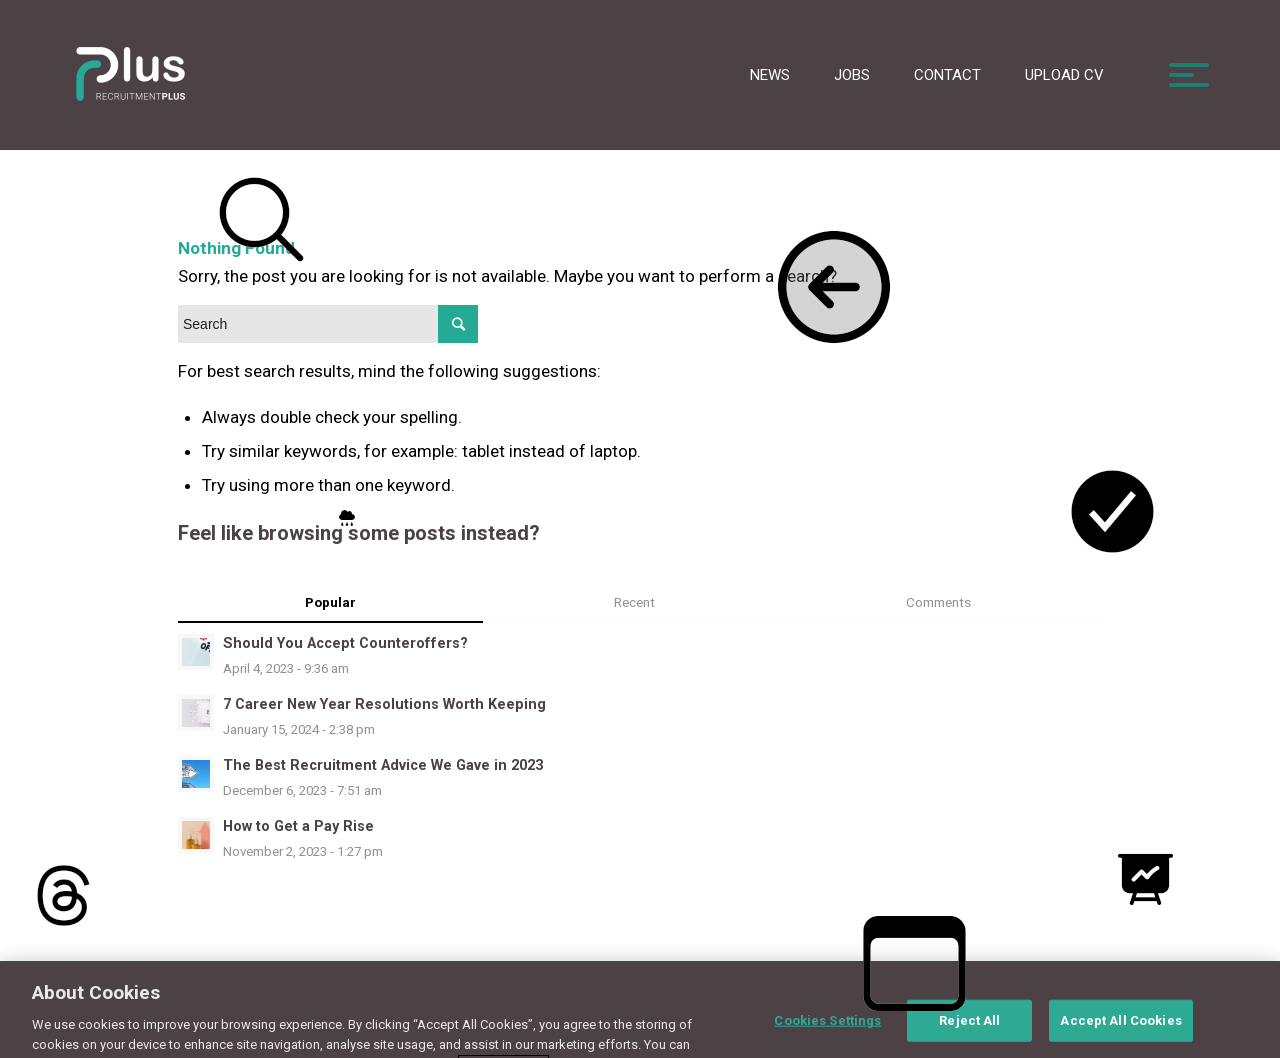 The width and height of the screenshot is (1280, 1058). What do you see at coordinates (1145, 879) in the screenshot?
I see `view presentation or slideshow` at bounding box center [1145, 879].